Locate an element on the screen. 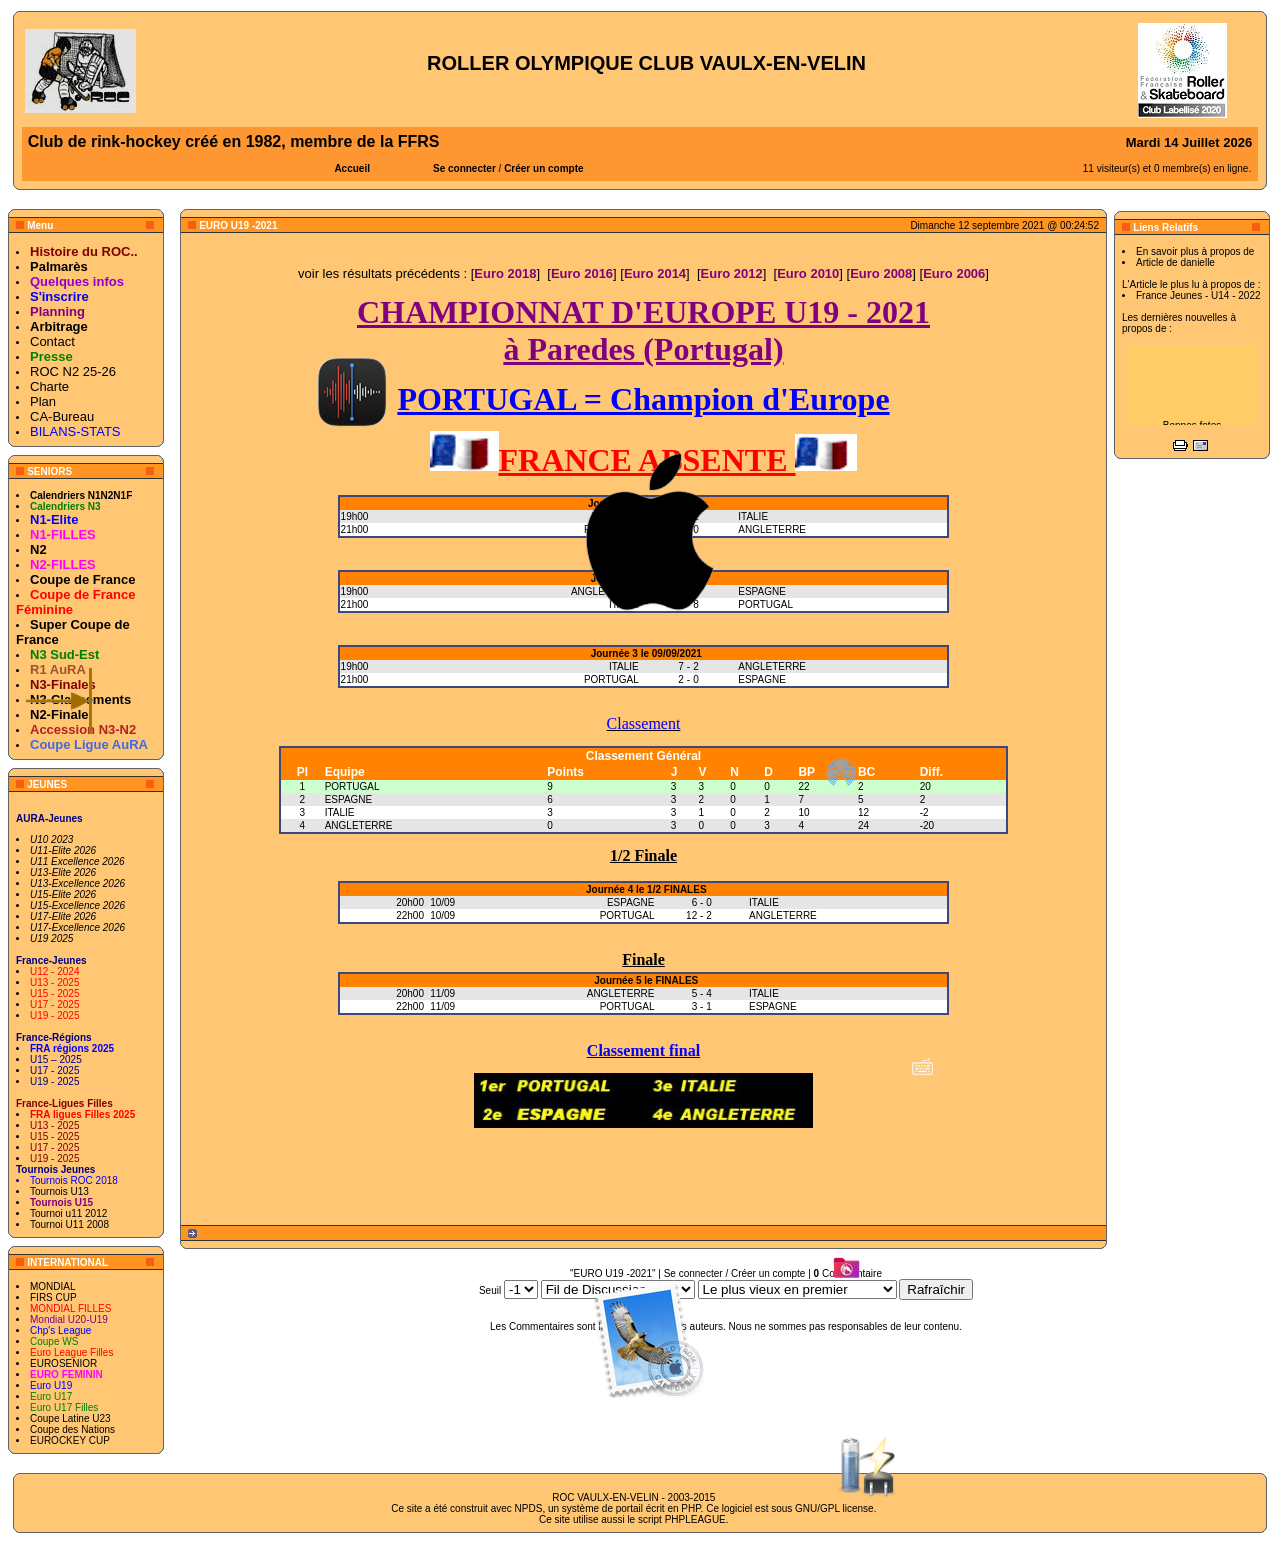 Image resolution: width=1280 pixels, height=1552 pixels. open voice memos app is located at coordinates (352, 392).